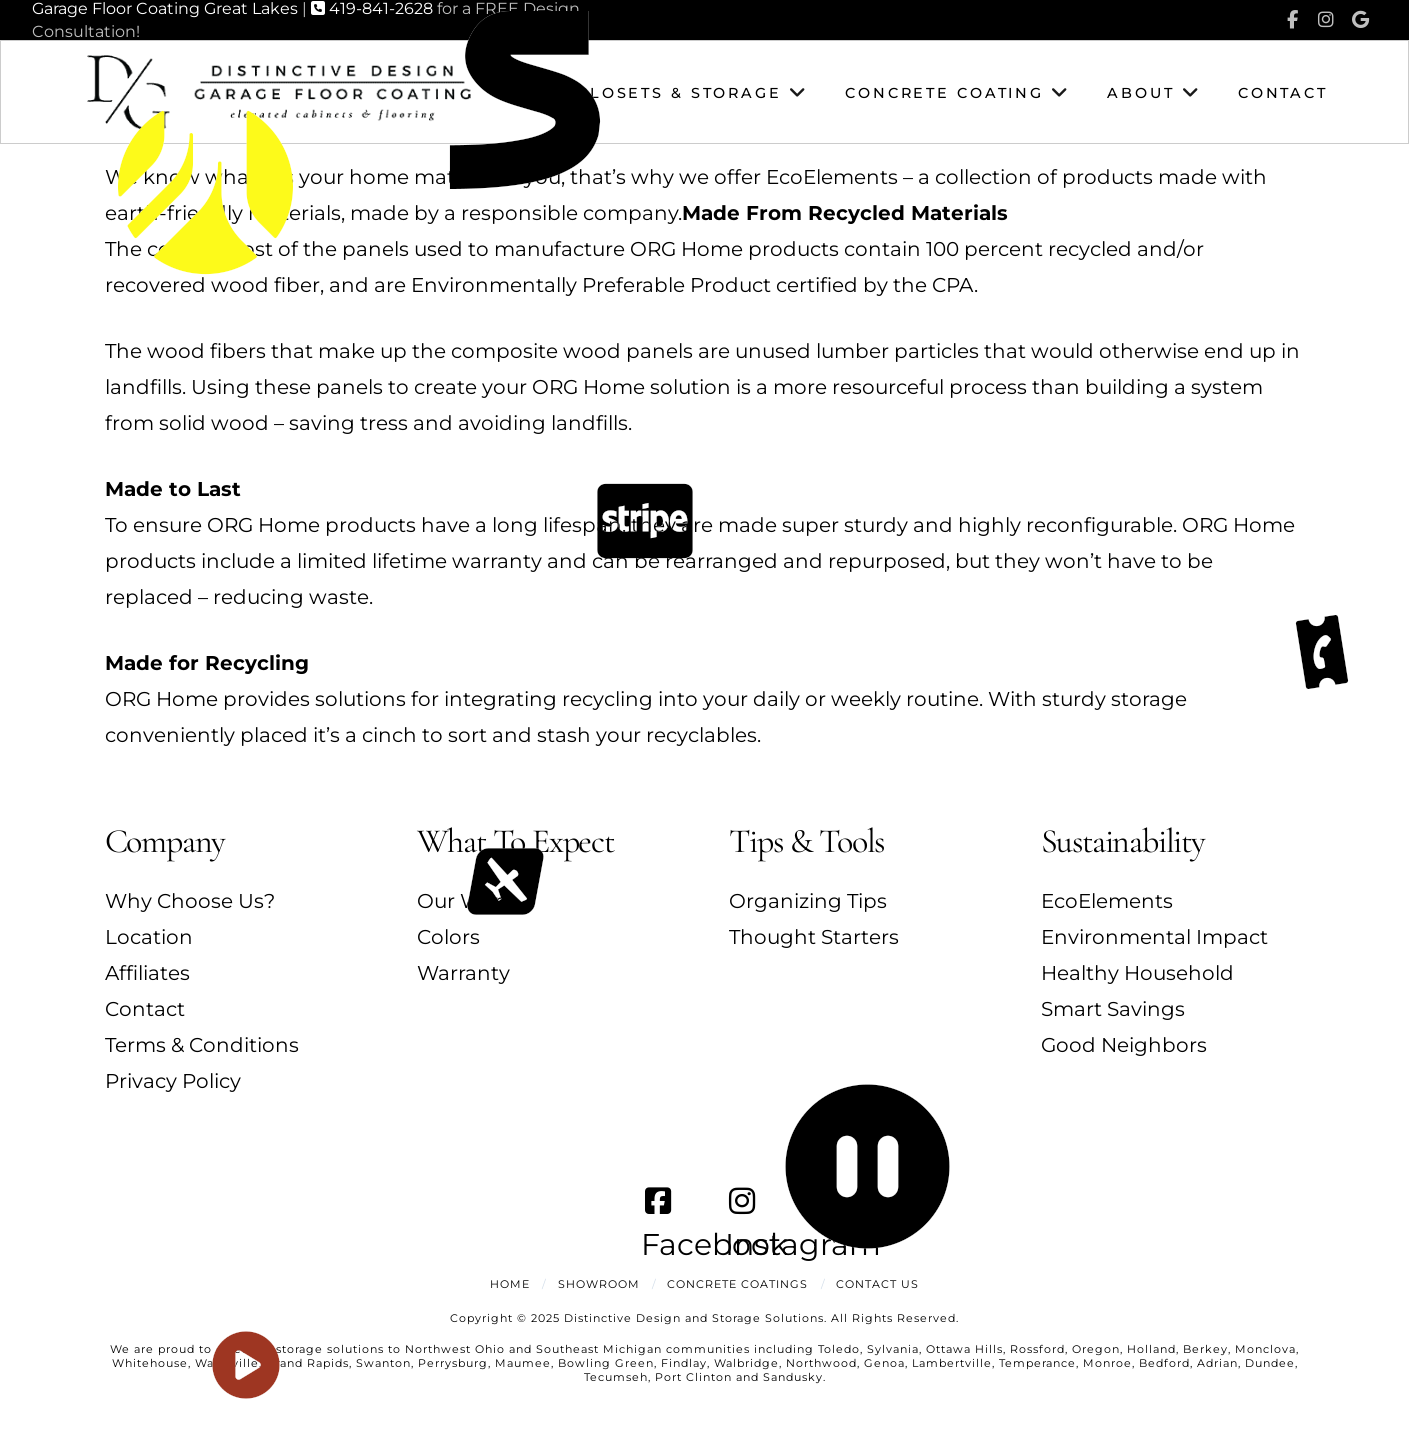 This screenshot has height=1455, width=1409. What do you see at coordinates (246, 1365) in the screenshot?
I see `play media or video content` at bounding box center [246, 1365].